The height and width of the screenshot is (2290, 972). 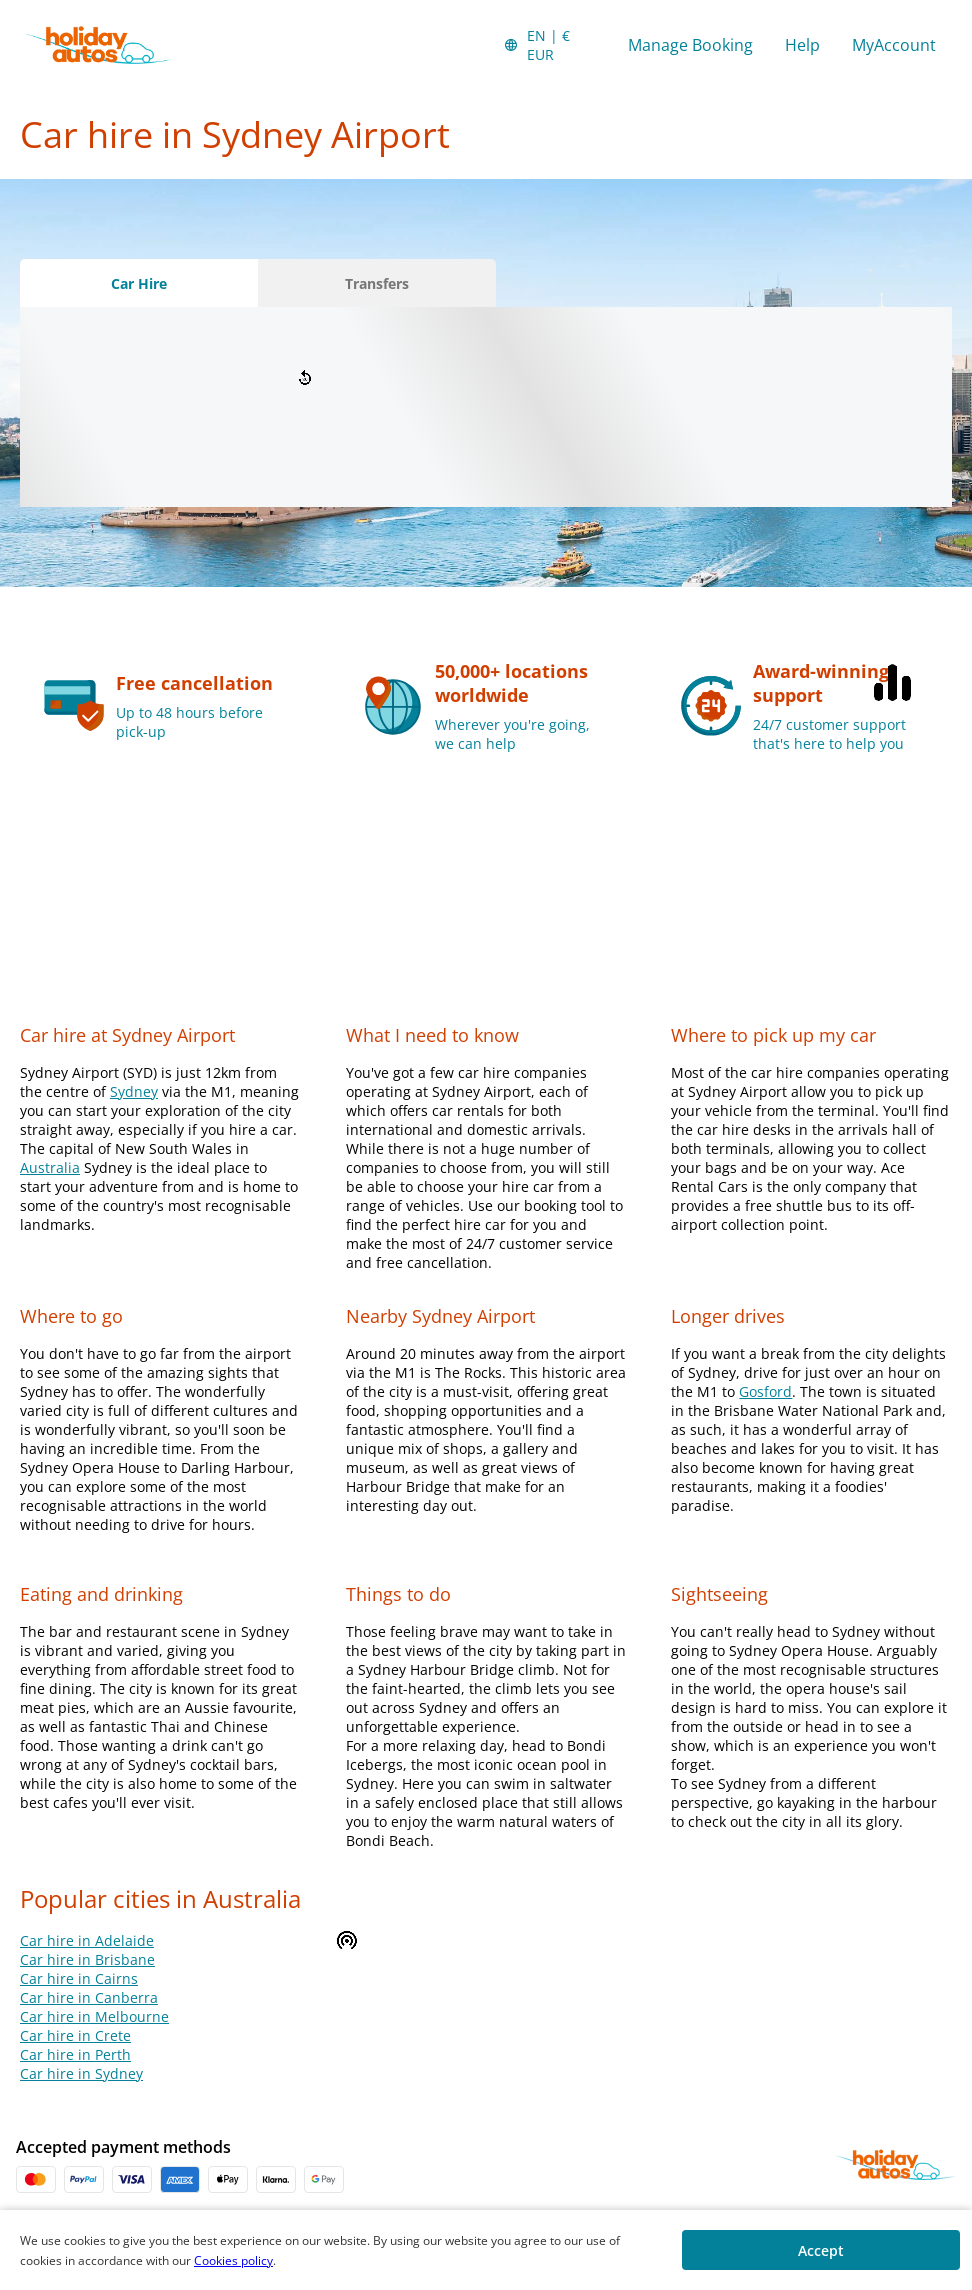 I want to click on adjust audio equalizer settings, so click(x=892, y=682).